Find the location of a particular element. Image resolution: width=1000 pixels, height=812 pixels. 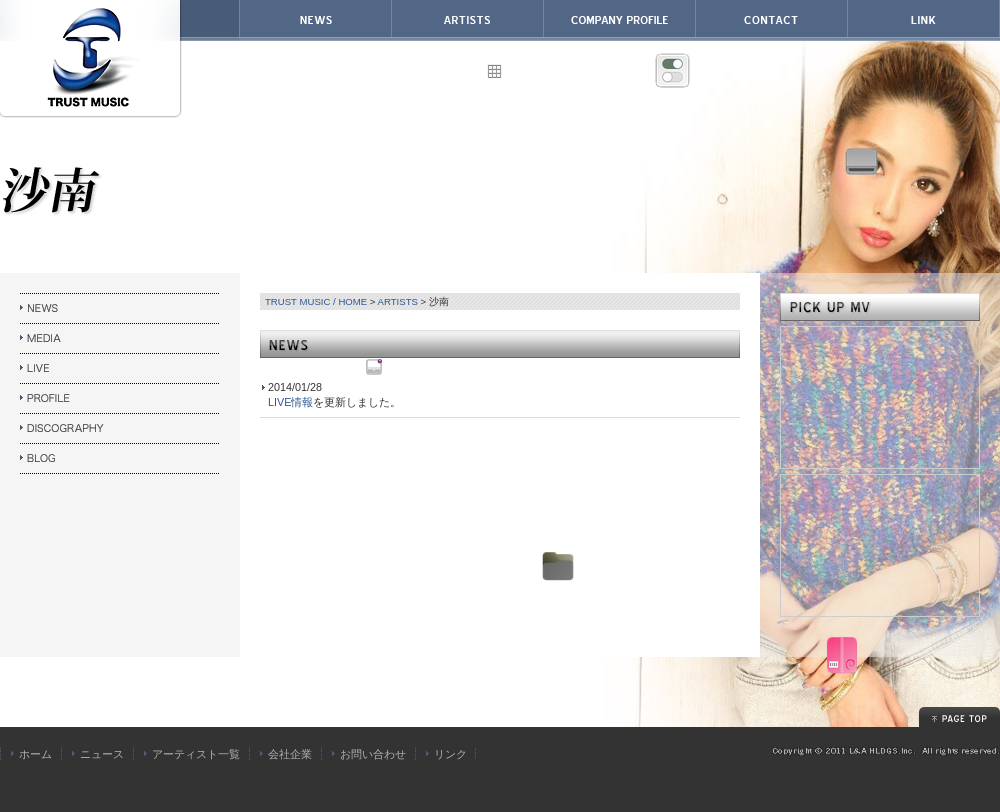

access removable storage device is located at coordinates (861, 161).